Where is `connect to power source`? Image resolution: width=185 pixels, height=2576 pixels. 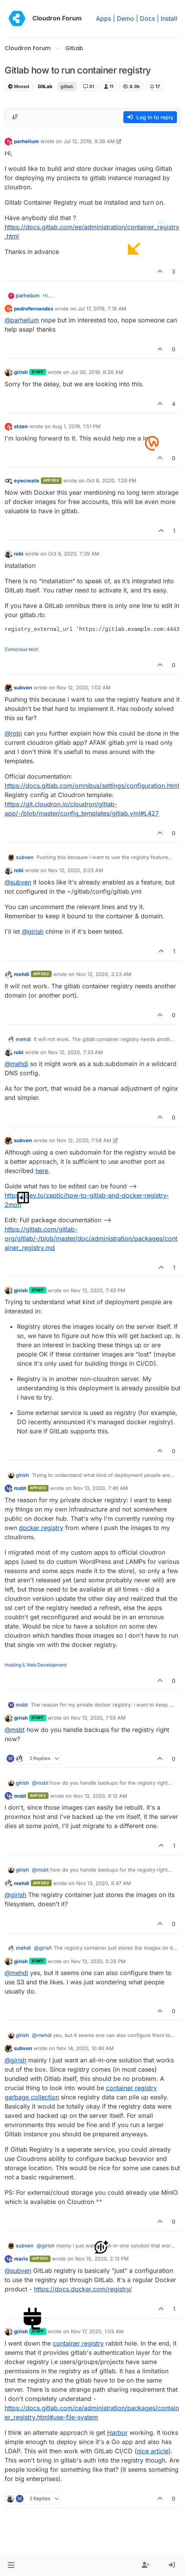
connect to power source is located at coordinates (32, 2319).